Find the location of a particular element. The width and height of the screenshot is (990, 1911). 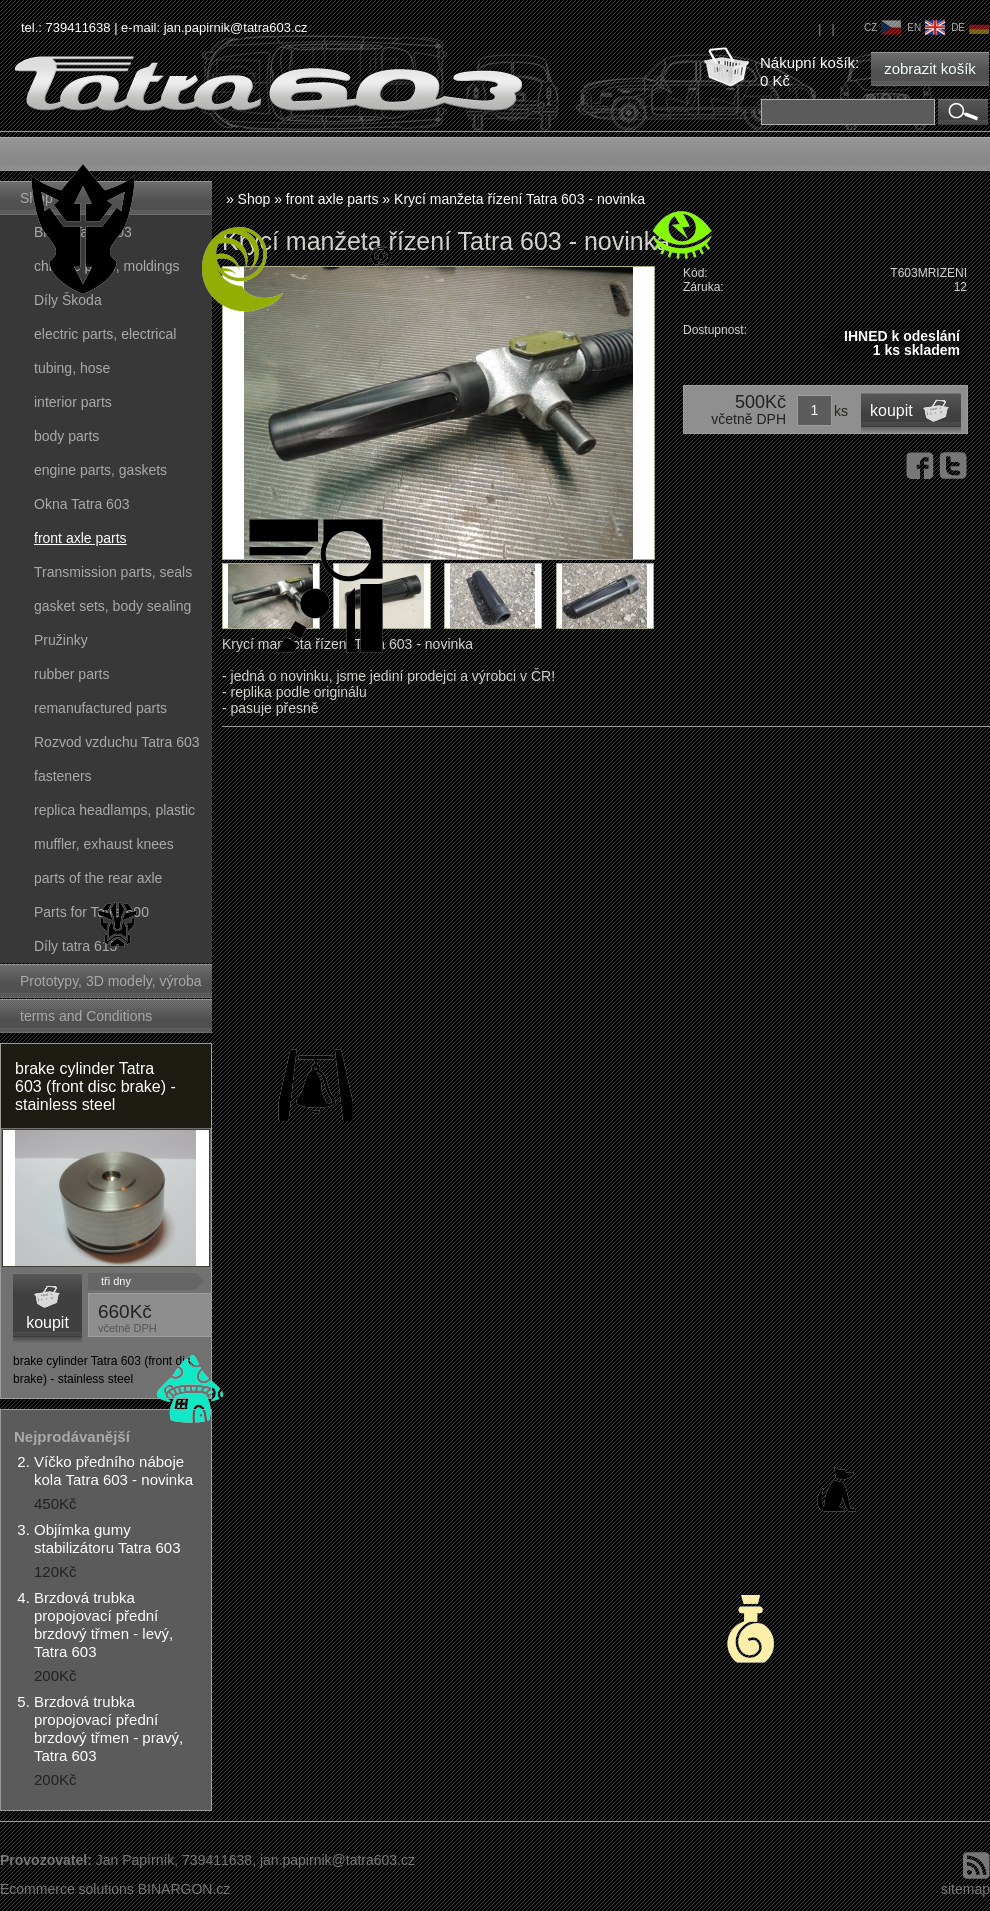

select mech or robot character is located at coordinates (117, 924).